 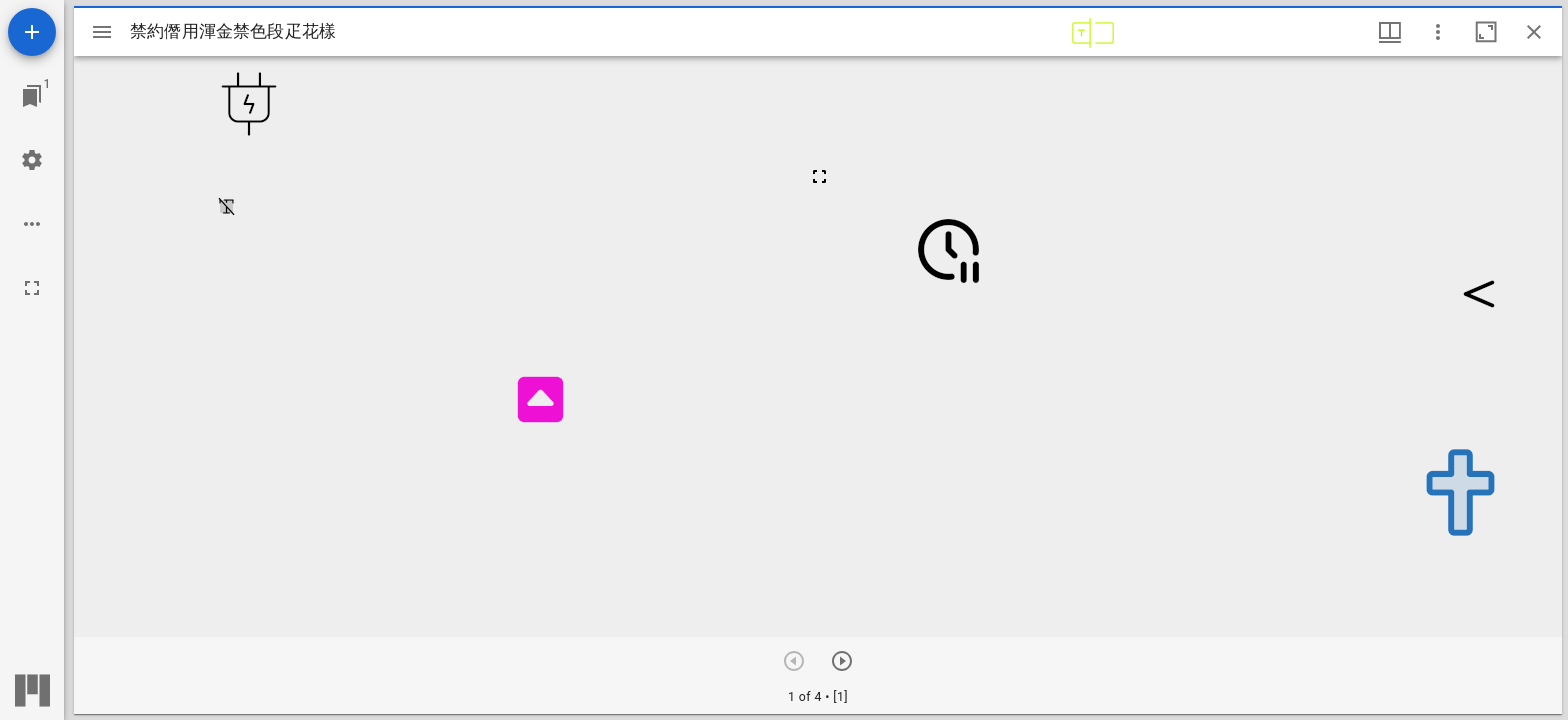 I want to click on less than comparison operator, so click(x=1479, y=294).